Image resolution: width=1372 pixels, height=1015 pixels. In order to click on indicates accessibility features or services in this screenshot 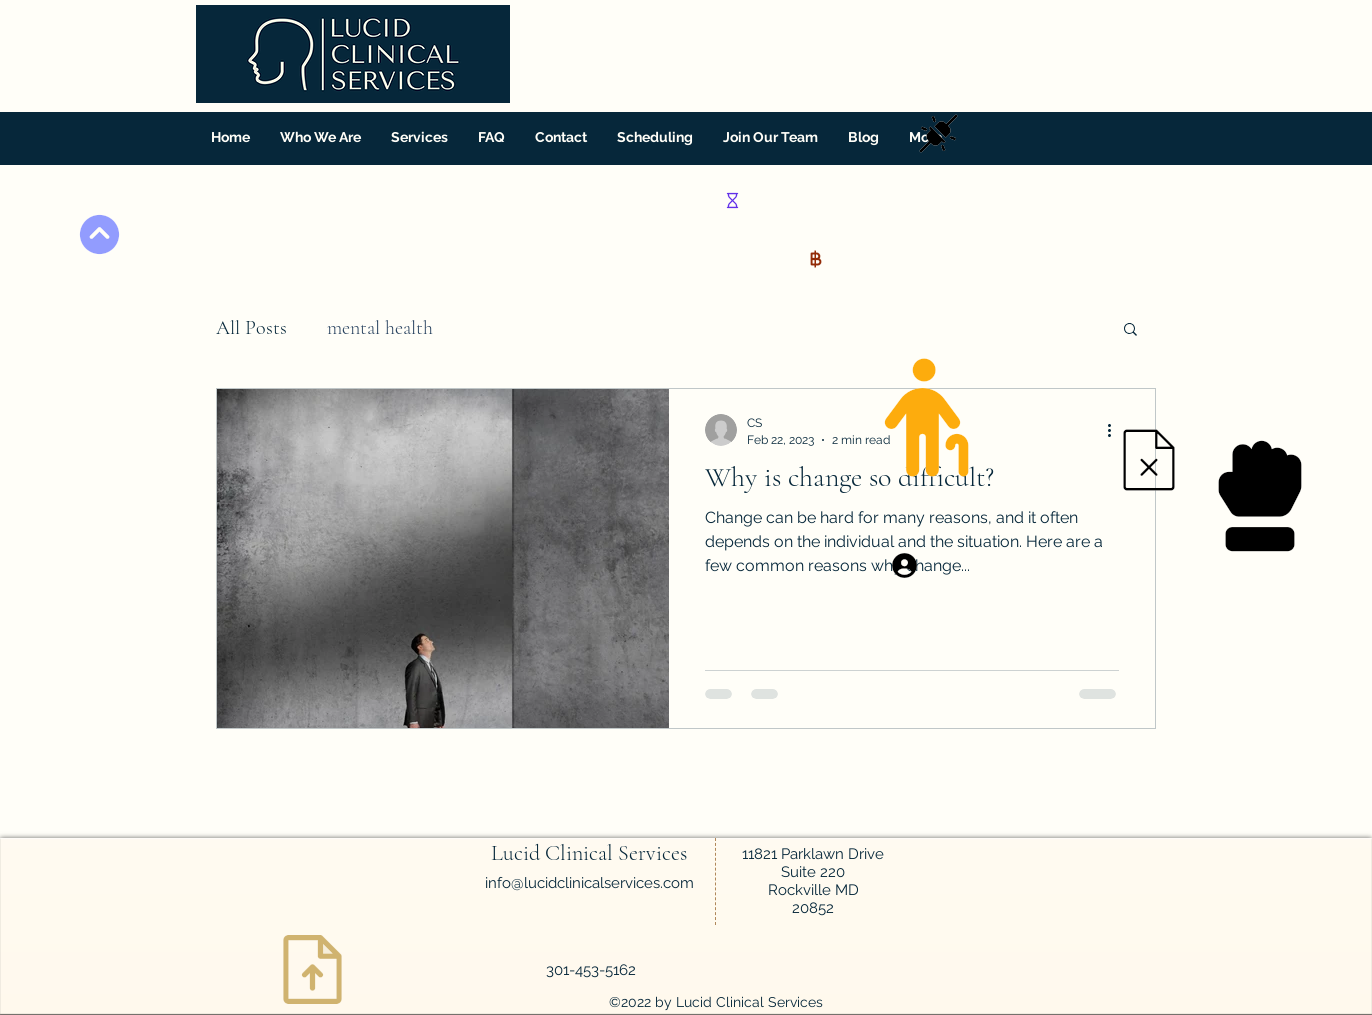, I will do `click(922, 417)`.